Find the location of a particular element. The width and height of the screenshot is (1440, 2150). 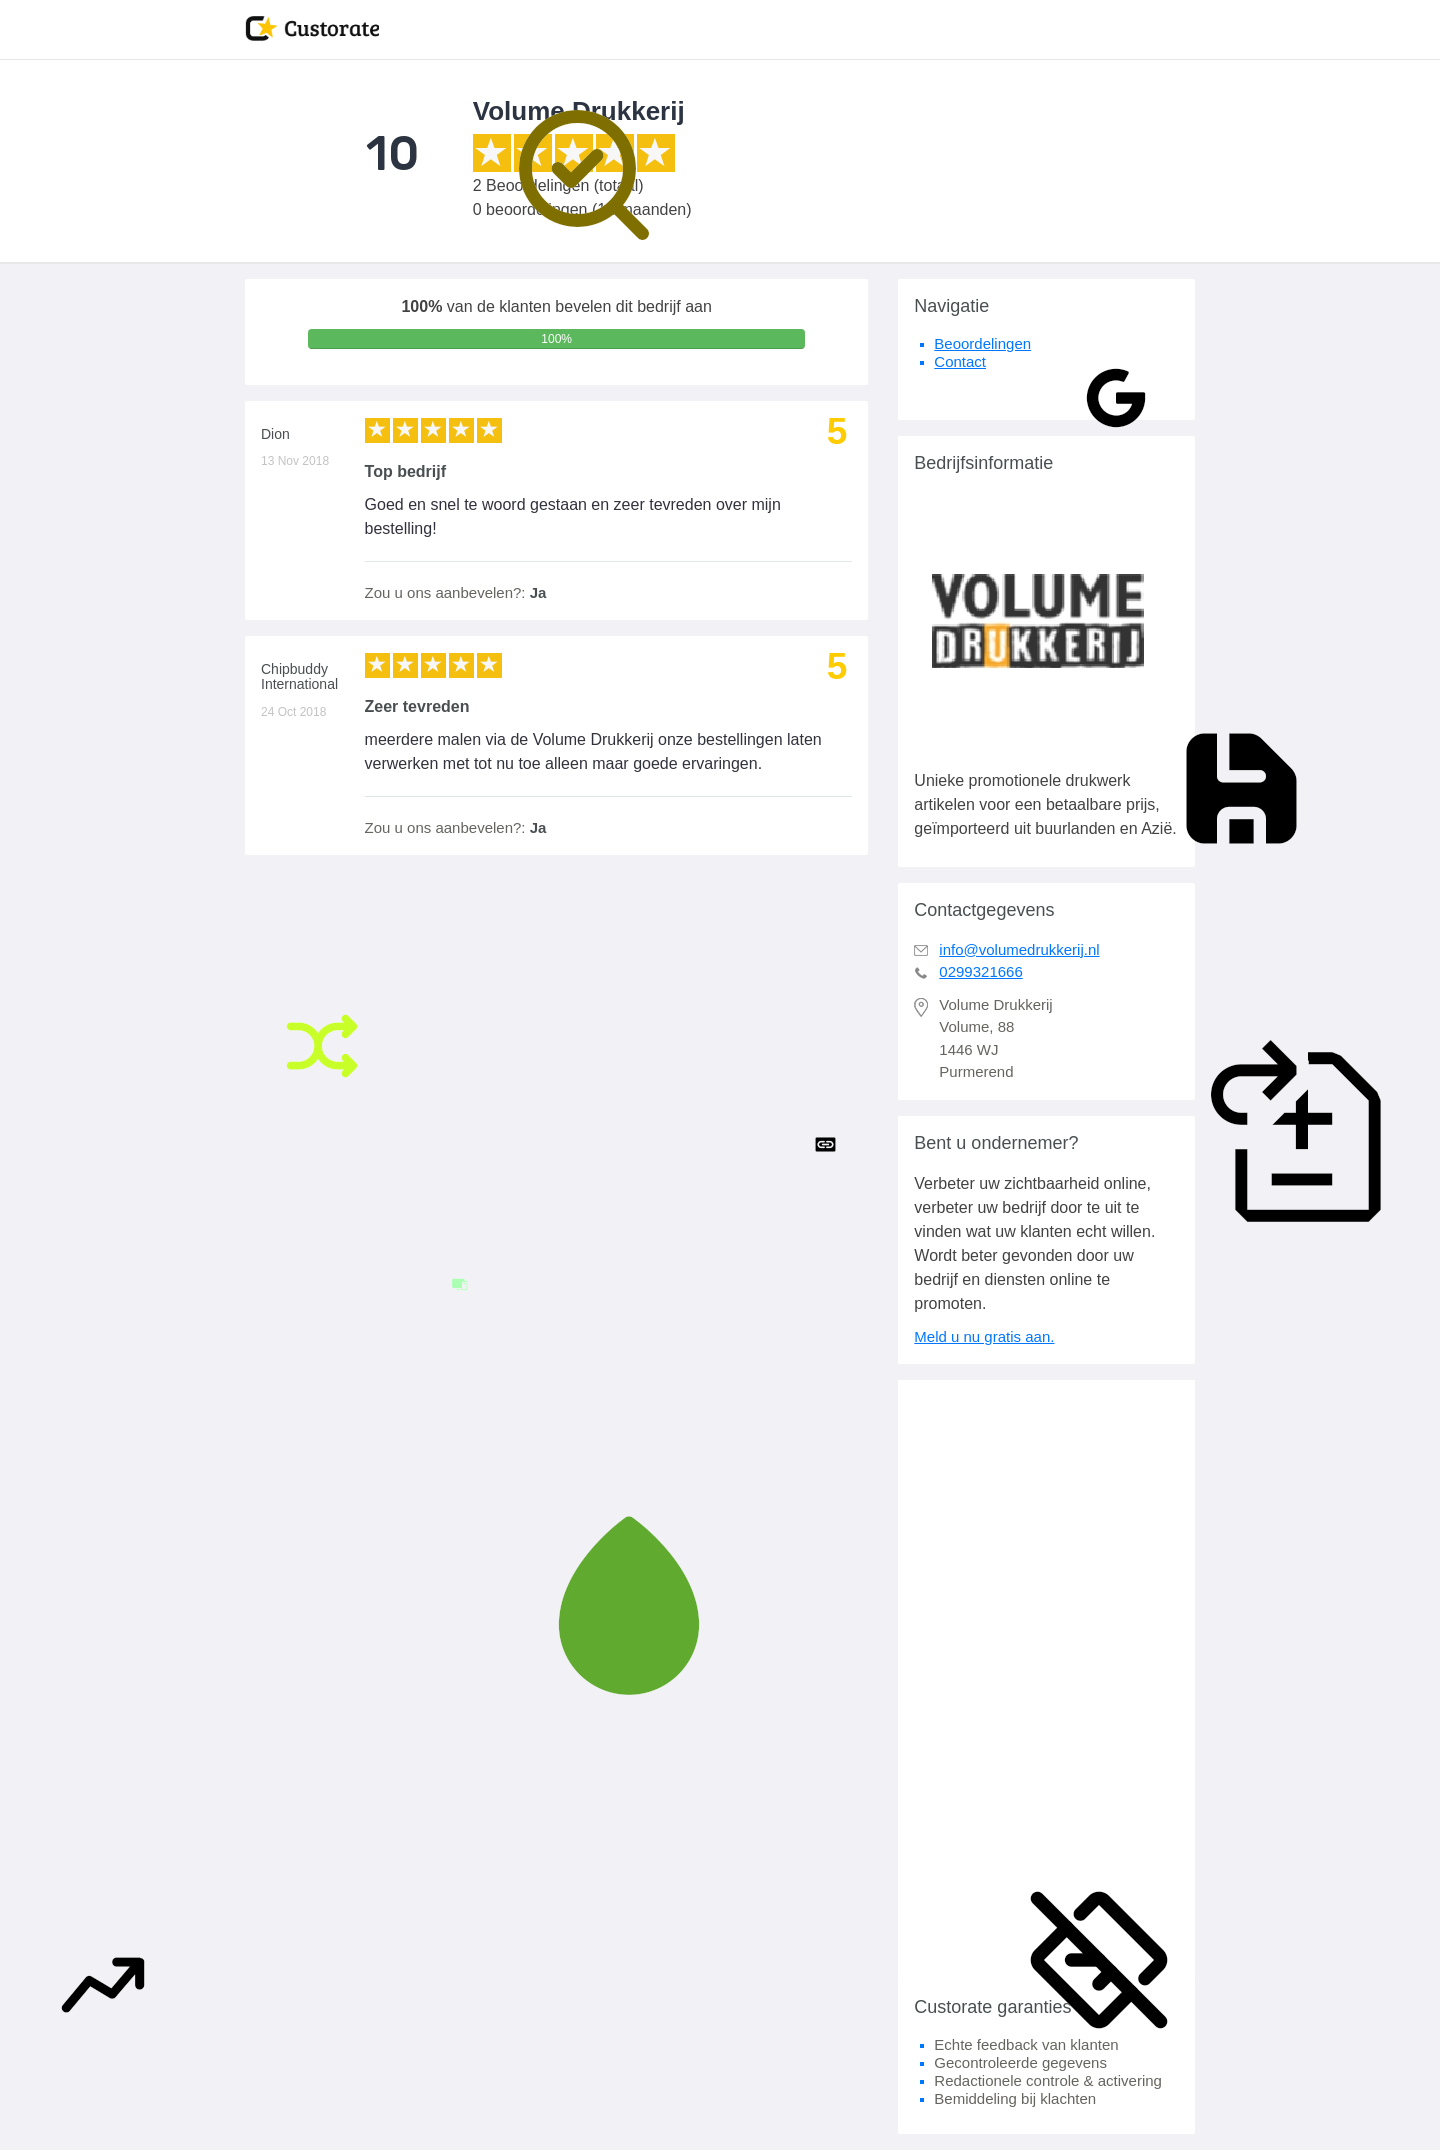

sign in with Google is located at coordinates (1116, 398).